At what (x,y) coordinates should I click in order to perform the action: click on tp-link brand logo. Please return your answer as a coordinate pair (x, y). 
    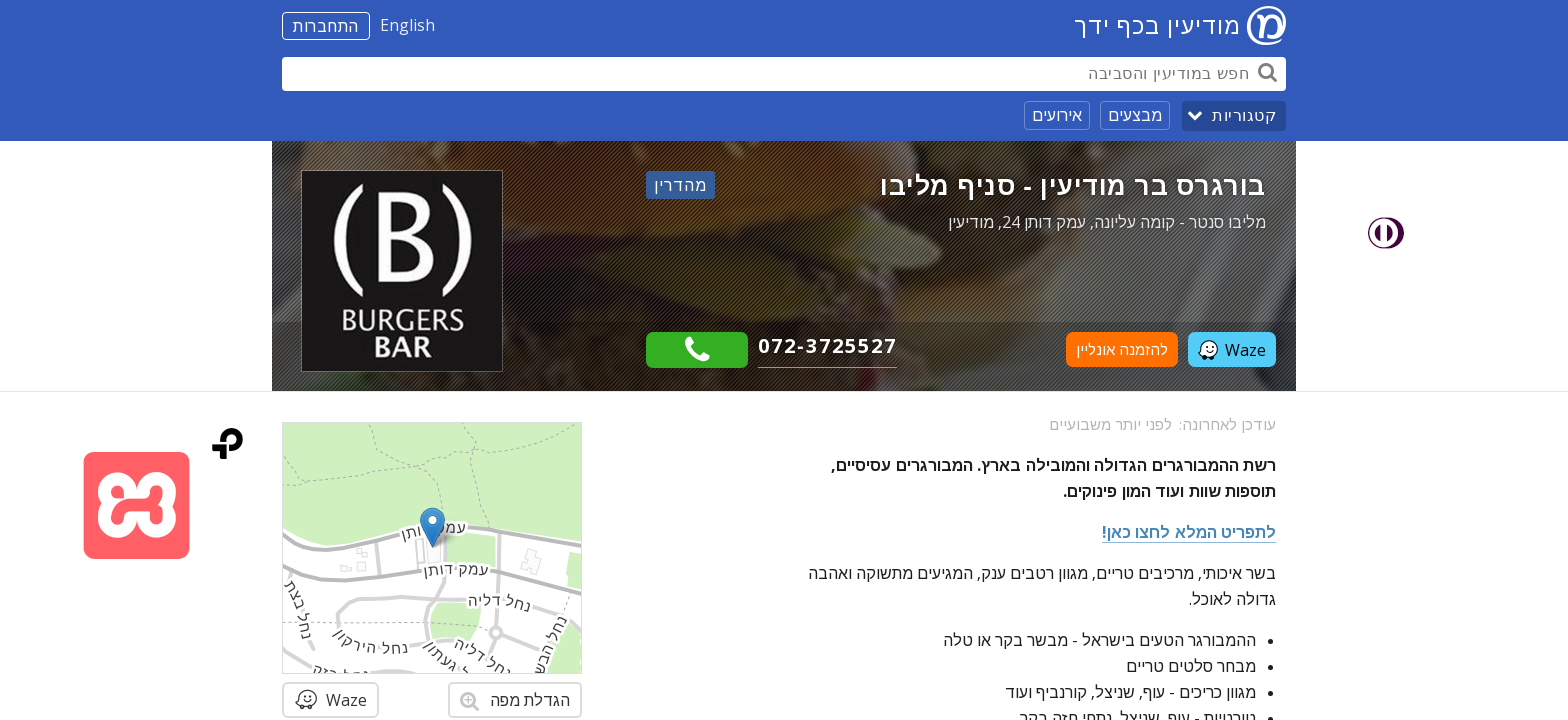
    Looking at the image, I should click on (227, 443).